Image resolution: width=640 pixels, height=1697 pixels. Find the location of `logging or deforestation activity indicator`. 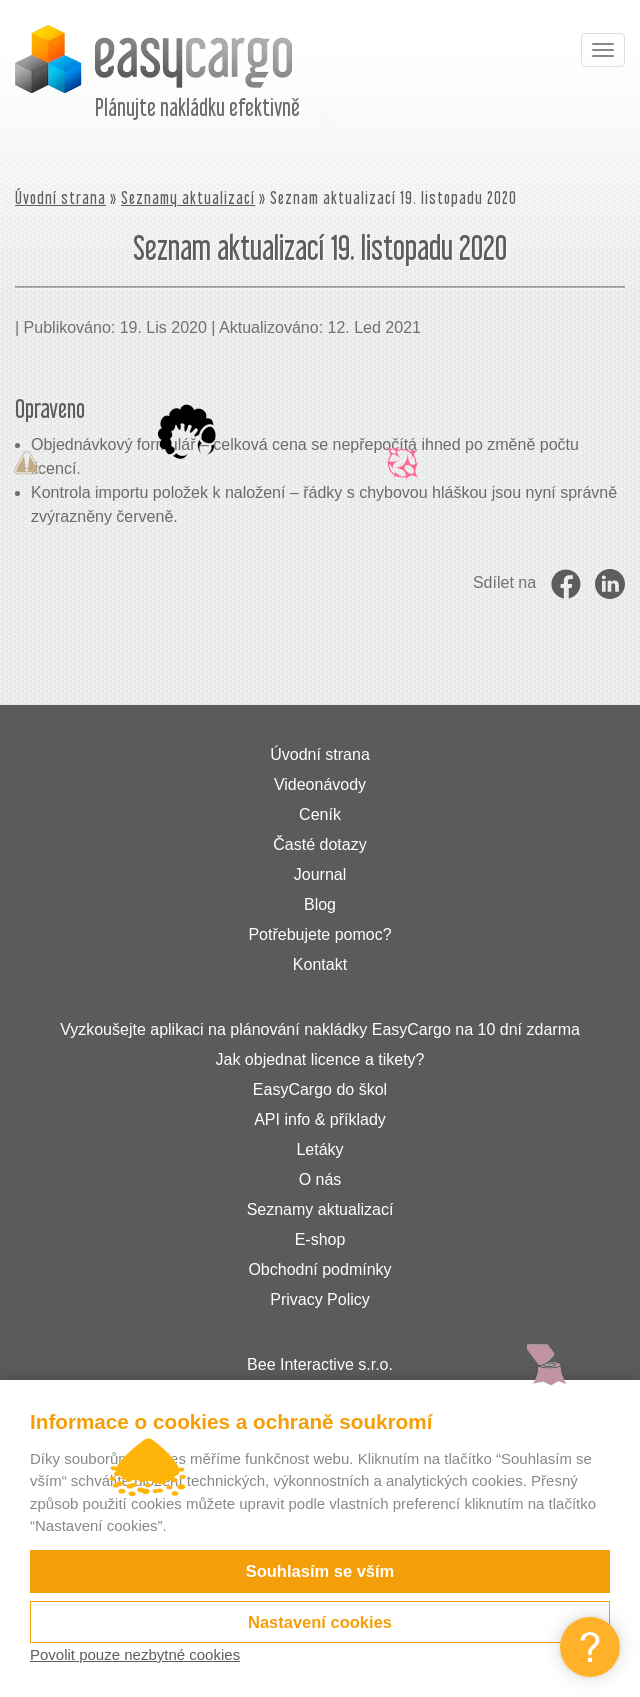

logging or deforestation activity indicator is located at coordinates (547, 1365).